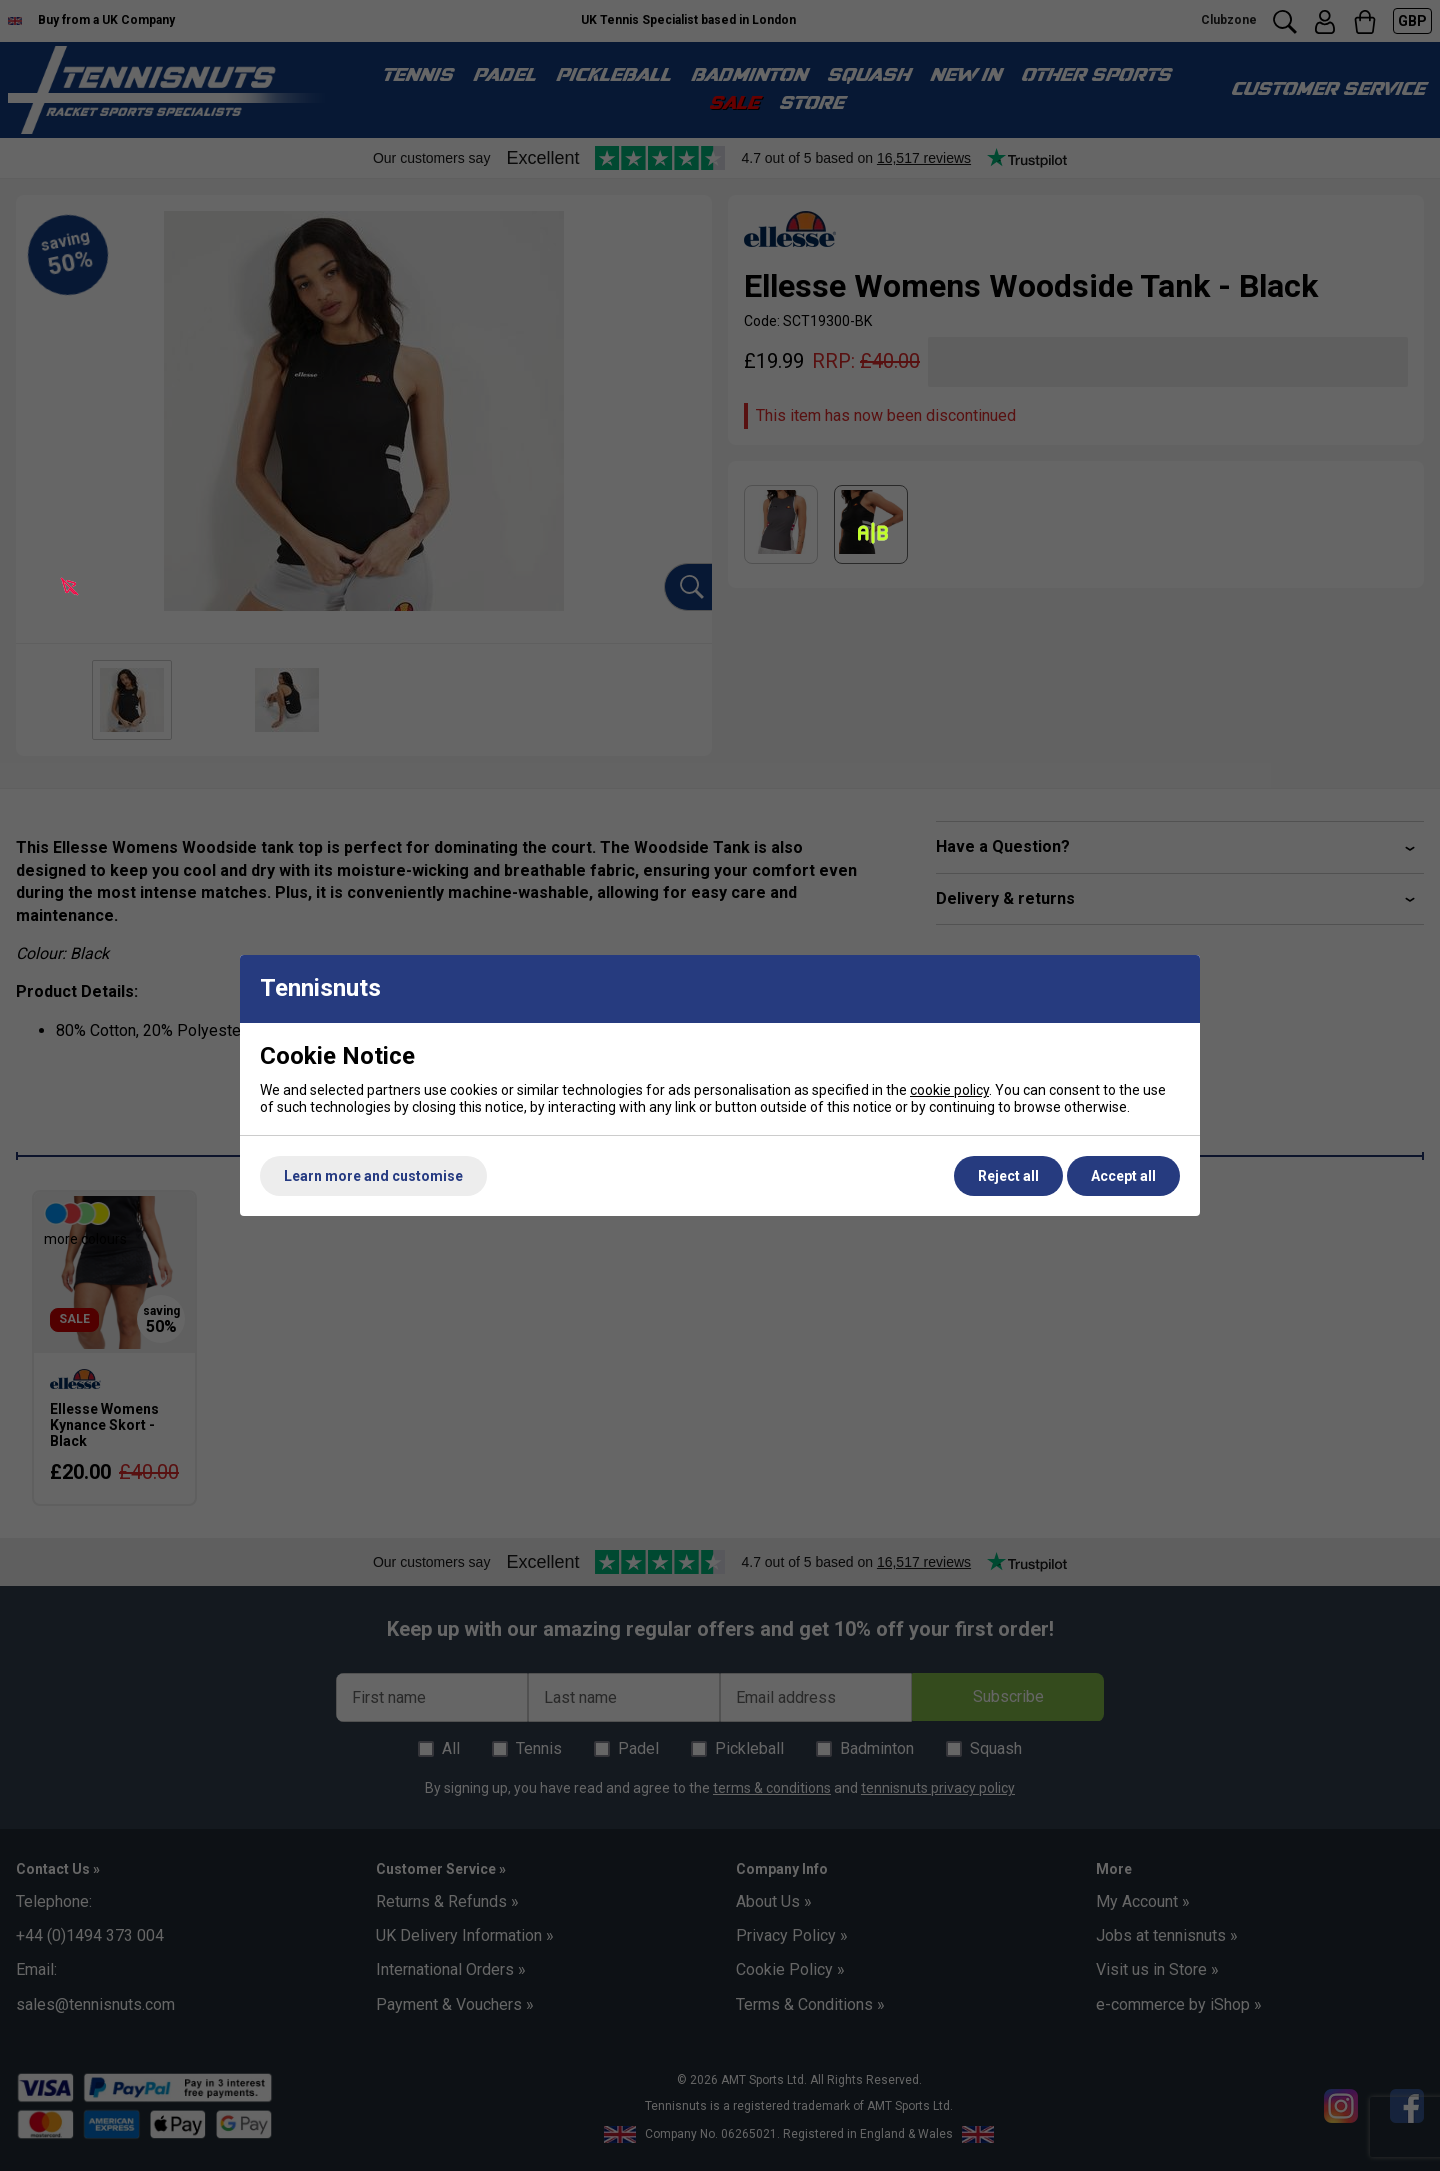 The height and width of the screenshot is (2171, 1440). I want to click on toggle between A/B testing variants, so click(873, 533).